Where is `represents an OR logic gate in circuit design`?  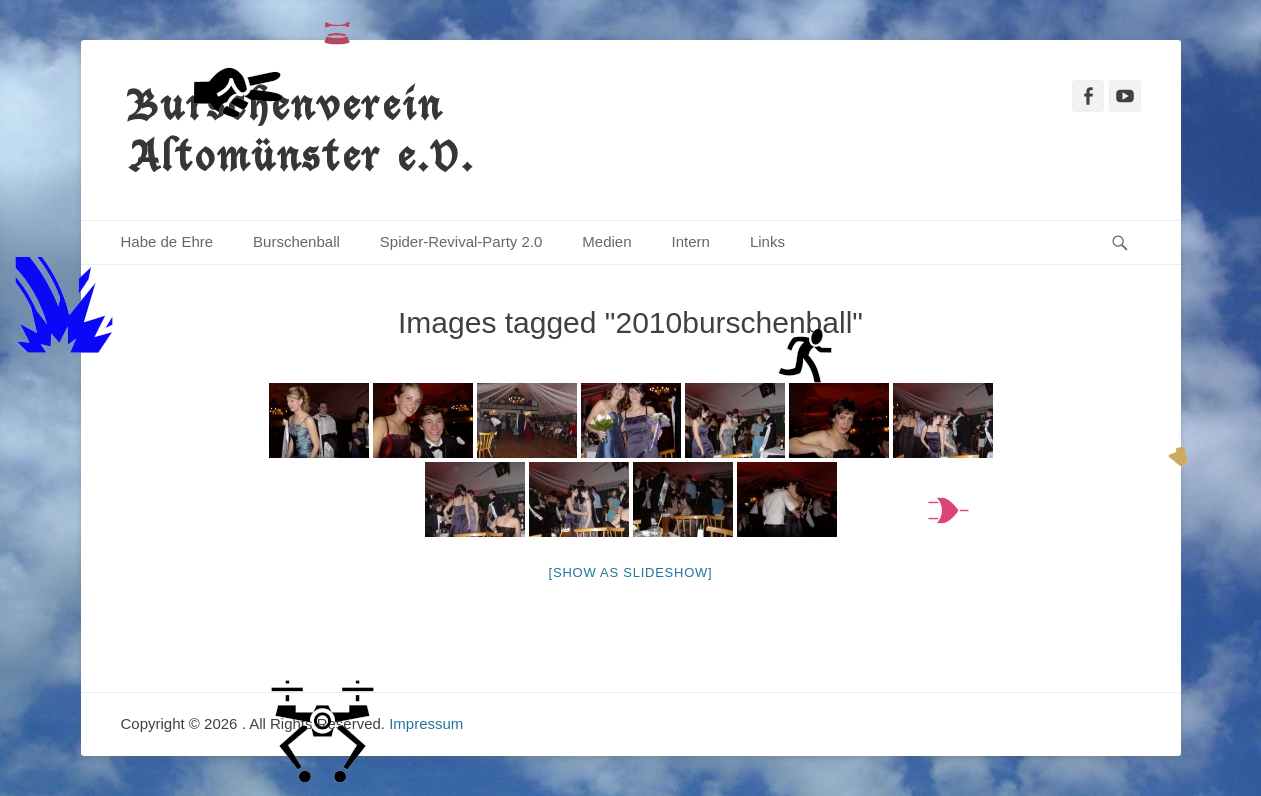
represents an OR logic gate in circuit design is located at coordinates (948, 510).